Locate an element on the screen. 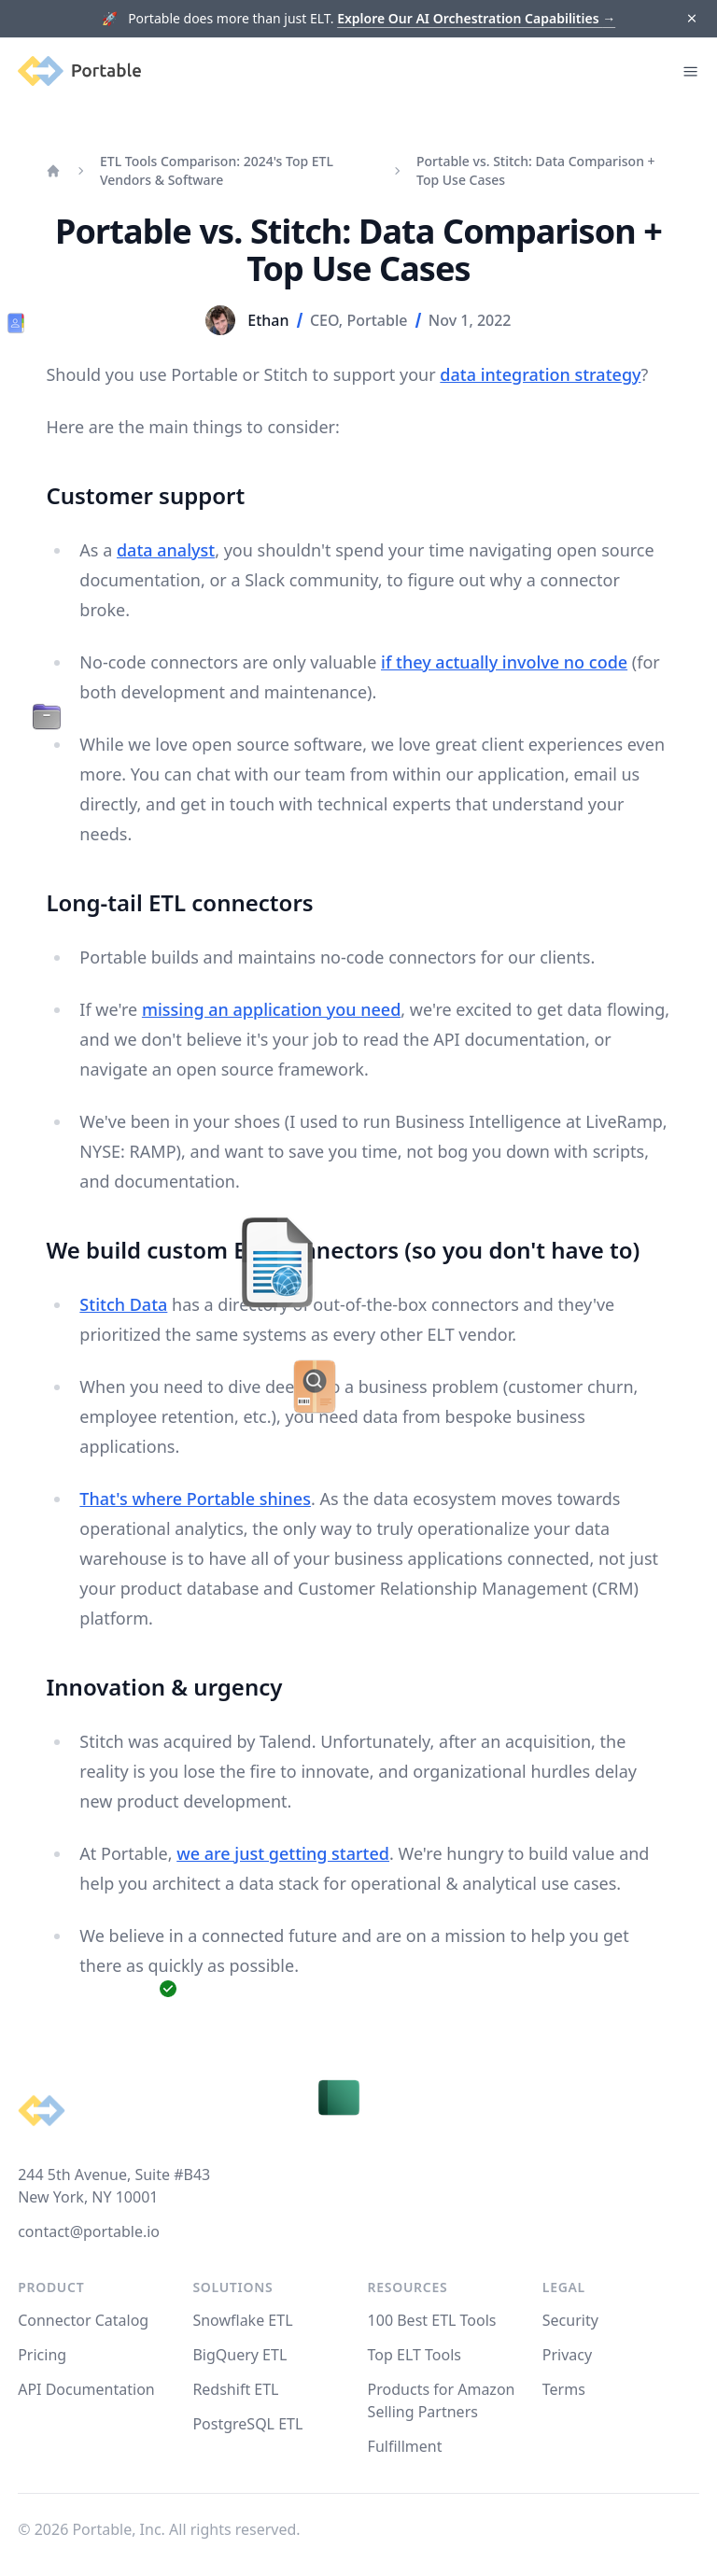  resolving package dependencies is located at coordinates (315, 1387).